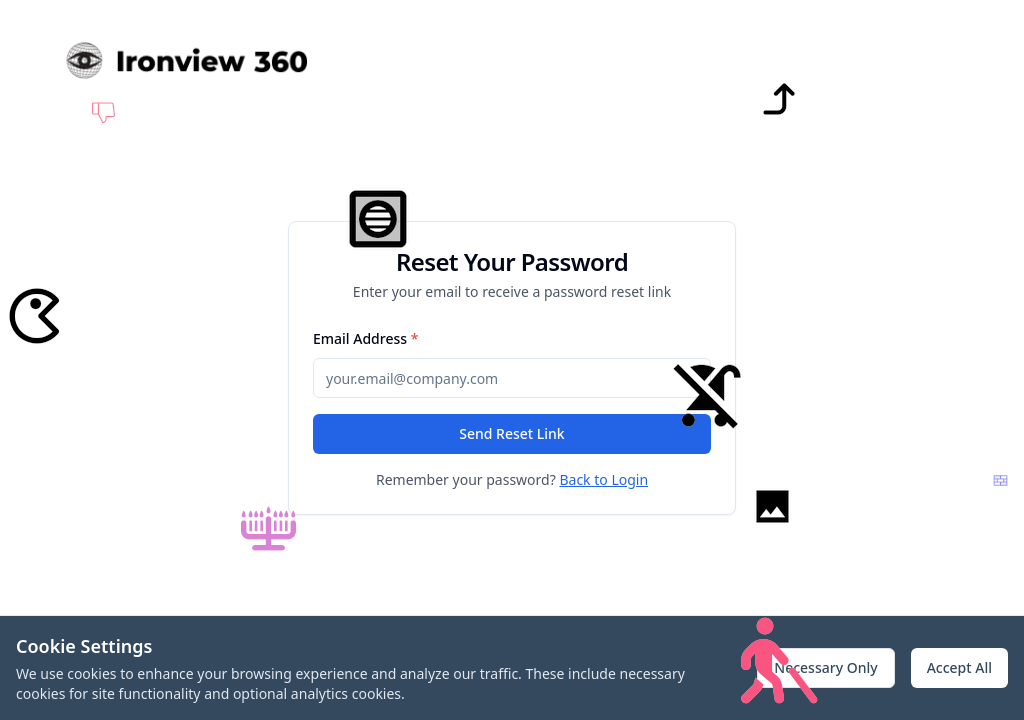 The width and height of the screenshot is (1024, 720). Describe the element at coordinates (268, 528) in the screenshot. I see `indicates Hanukkah-related content or events` at that location.